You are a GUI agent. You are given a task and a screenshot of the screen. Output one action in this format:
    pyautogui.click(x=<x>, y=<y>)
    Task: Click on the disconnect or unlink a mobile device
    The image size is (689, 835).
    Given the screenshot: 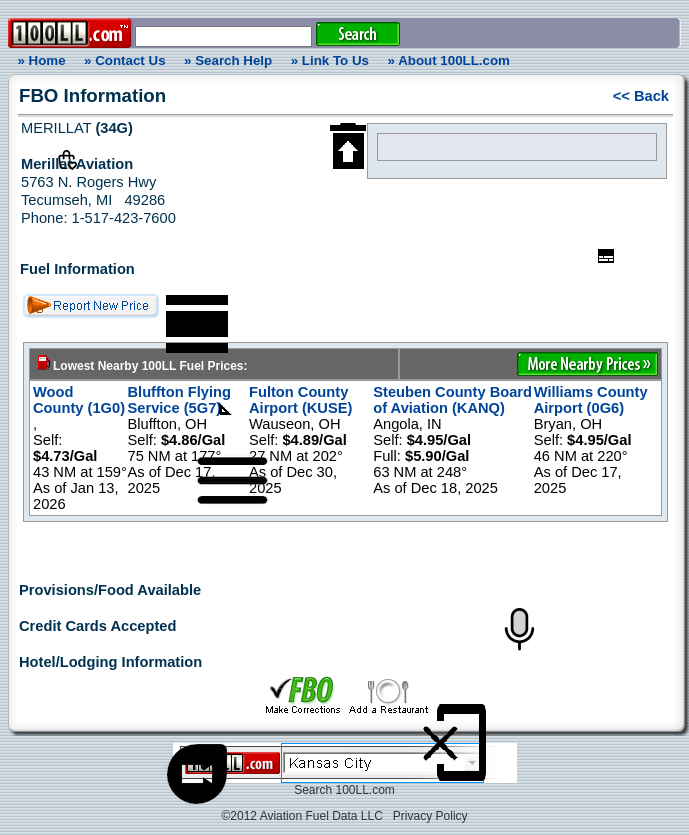 What is the action you would take?
    pyautogui.click(x=454, y=742)
    